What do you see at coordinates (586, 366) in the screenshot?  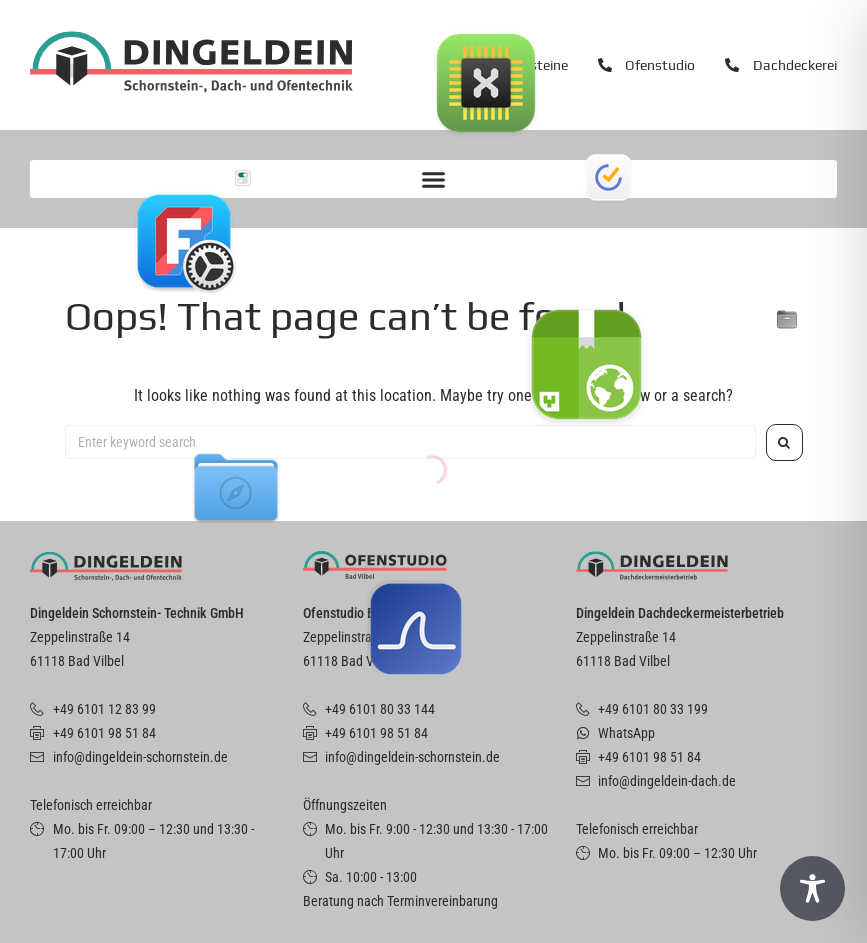 I see `manage software package sources and repositories` at bounding box center [586, 366].